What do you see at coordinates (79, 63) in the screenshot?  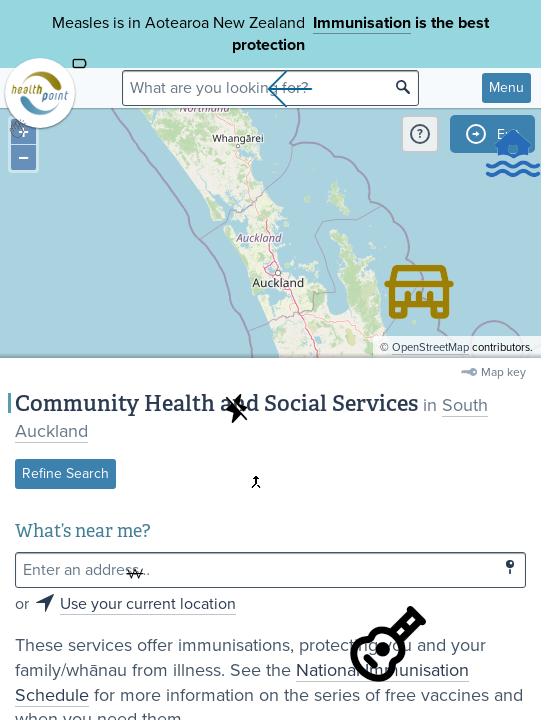 I see `indicates current battery level` at bounding box center [79, 63].